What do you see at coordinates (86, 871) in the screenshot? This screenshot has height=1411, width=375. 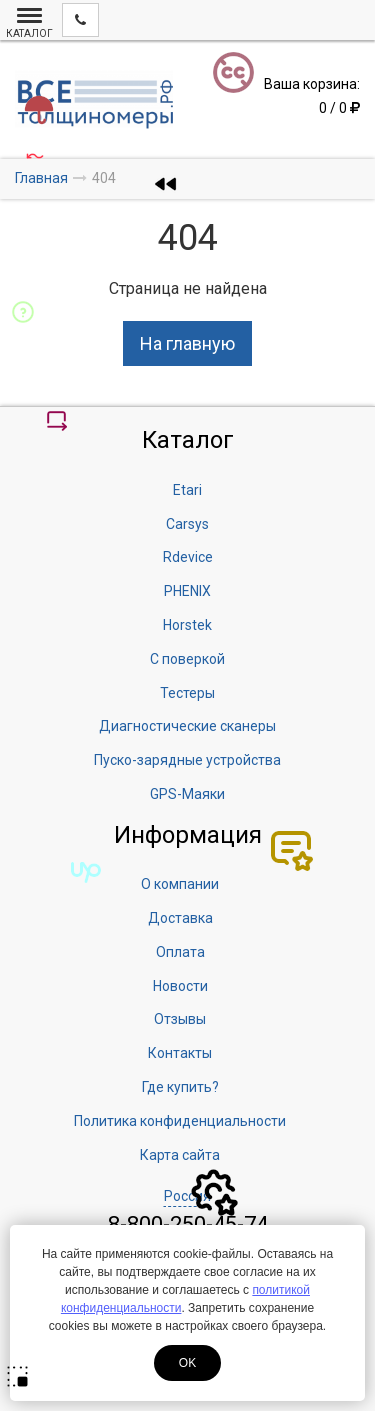 I see `link to upwork freelancer profile` at bounding box center [86, 871].